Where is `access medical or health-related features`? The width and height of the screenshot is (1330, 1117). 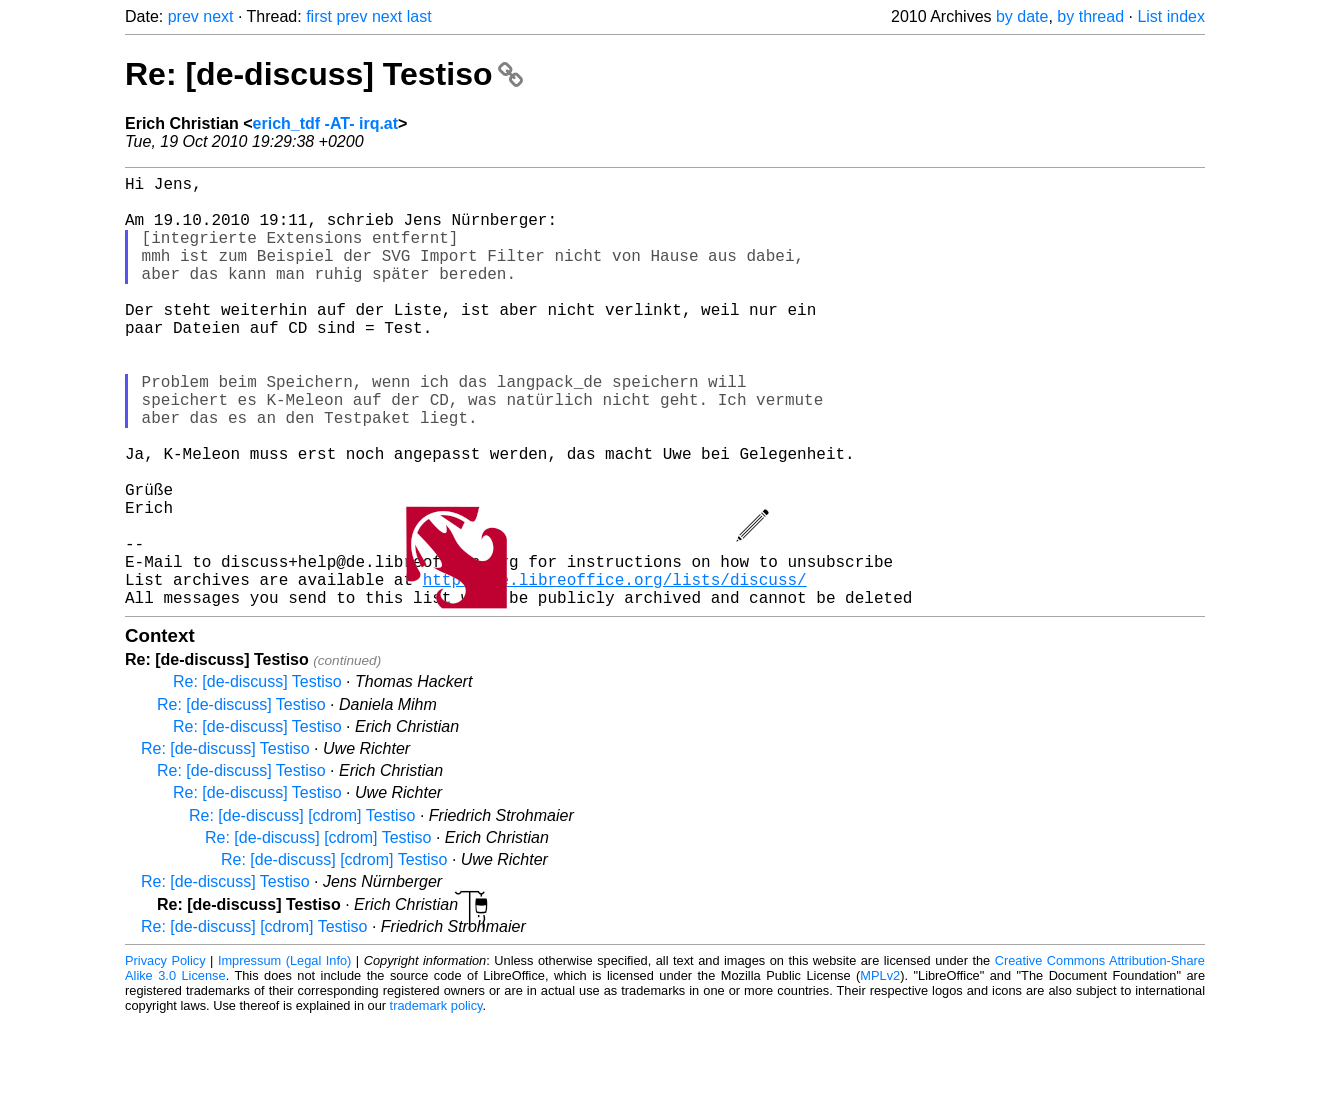
access medical or health-related features is located at coordinates (473, 909).